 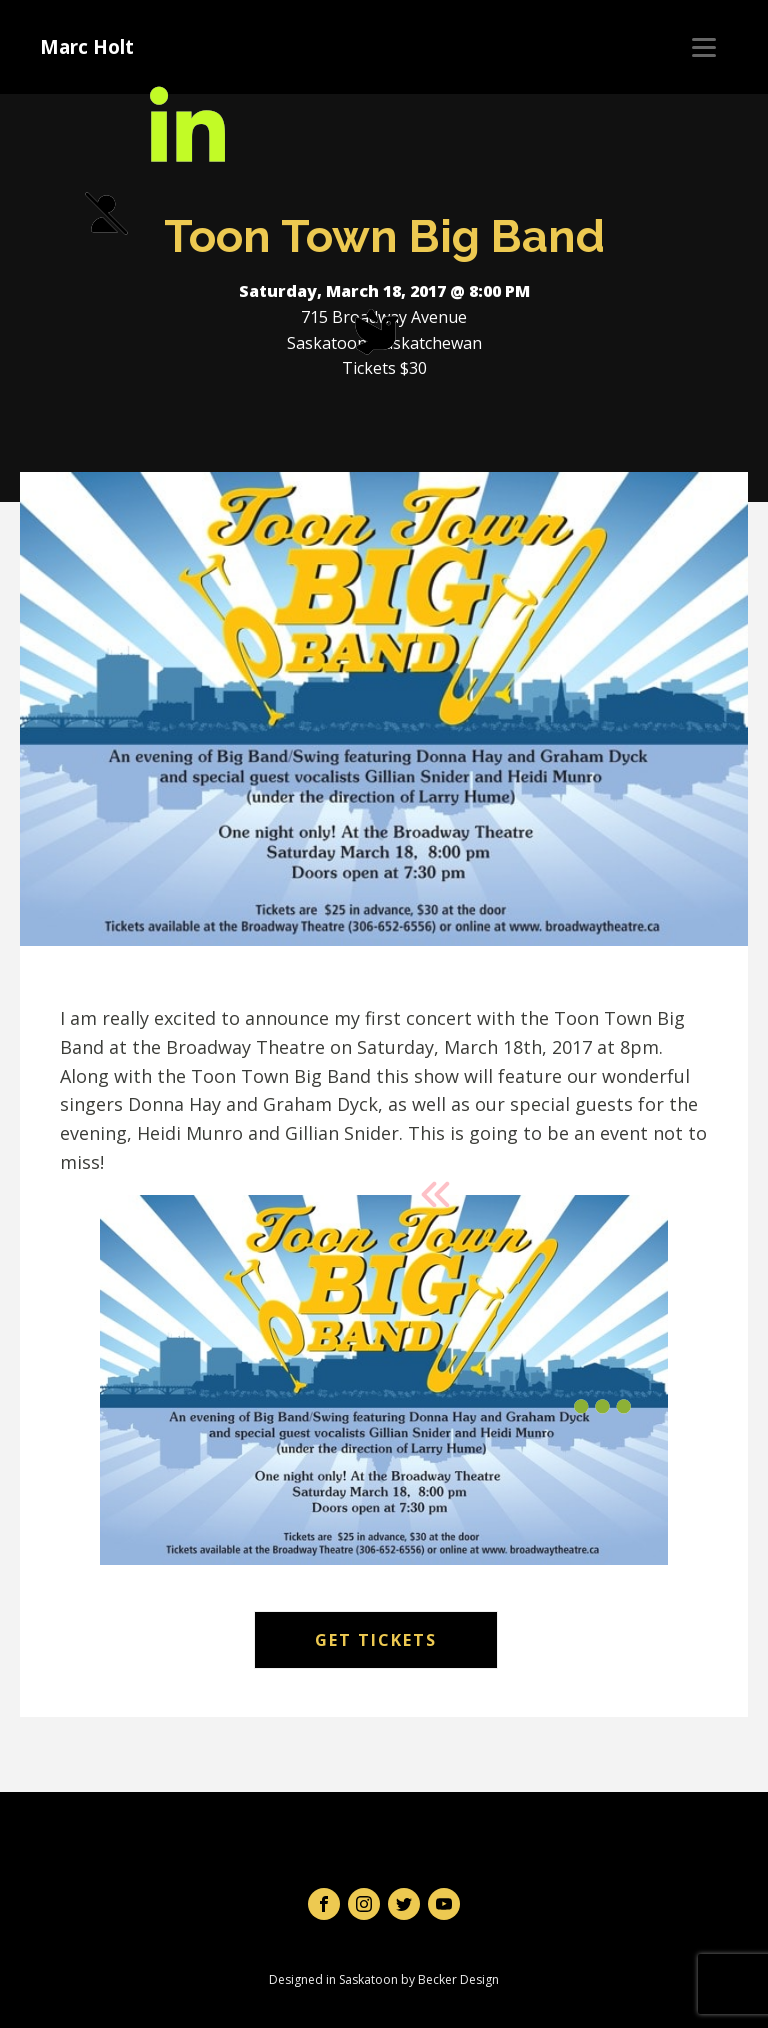 I want to click on connect with linkedin profile, so click(x=187, y=129).